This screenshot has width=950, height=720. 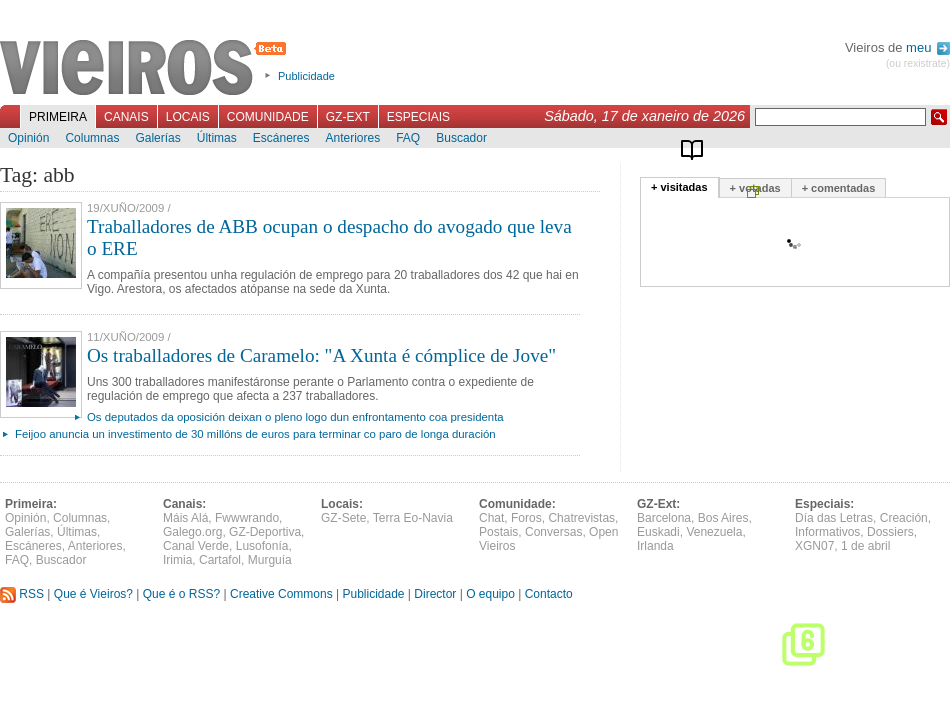 What do you see at coordinates (692, 150) in the screenshot?
I see `open reading mode or e-reader` at bounding box center [692, 150].